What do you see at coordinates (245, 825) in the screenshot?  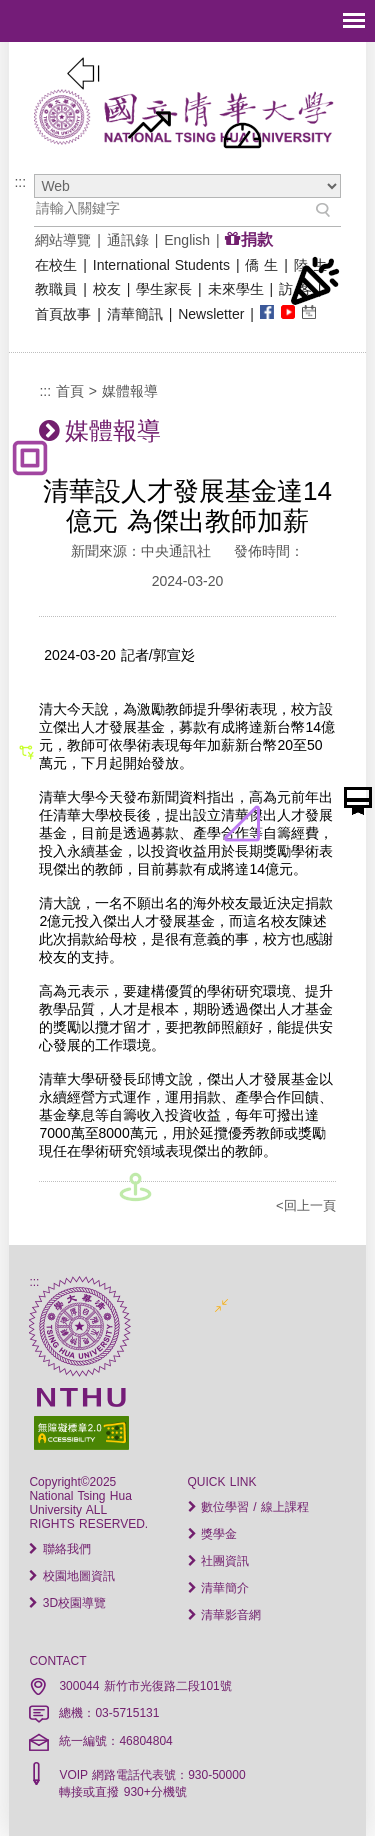 I see `indicates no cellular signal available` at bounding box center [245, 825].